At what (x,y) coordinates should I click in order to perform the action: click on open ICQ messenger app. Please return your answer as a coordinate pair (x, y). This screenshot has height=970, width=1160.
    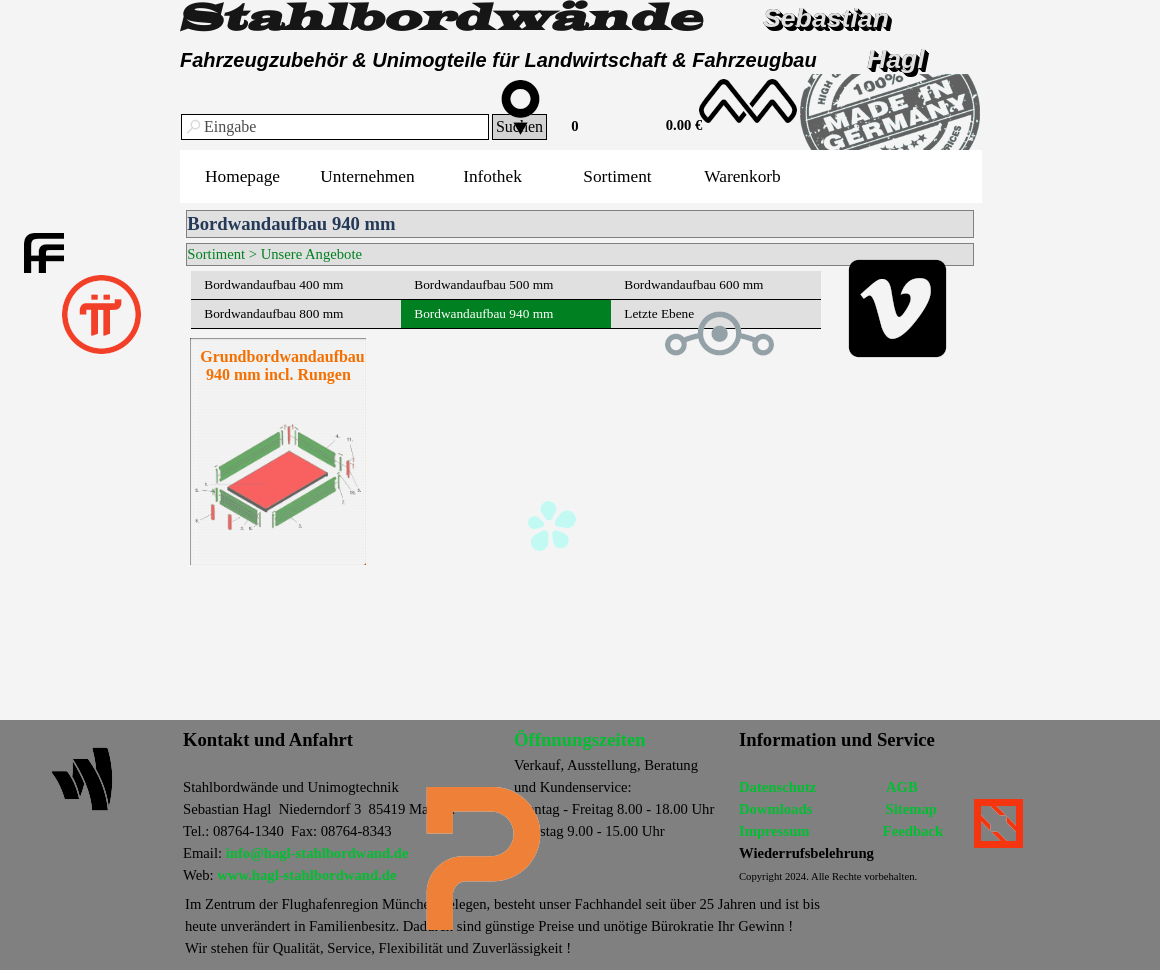
    Looking at the image, I should click on (552, 526).